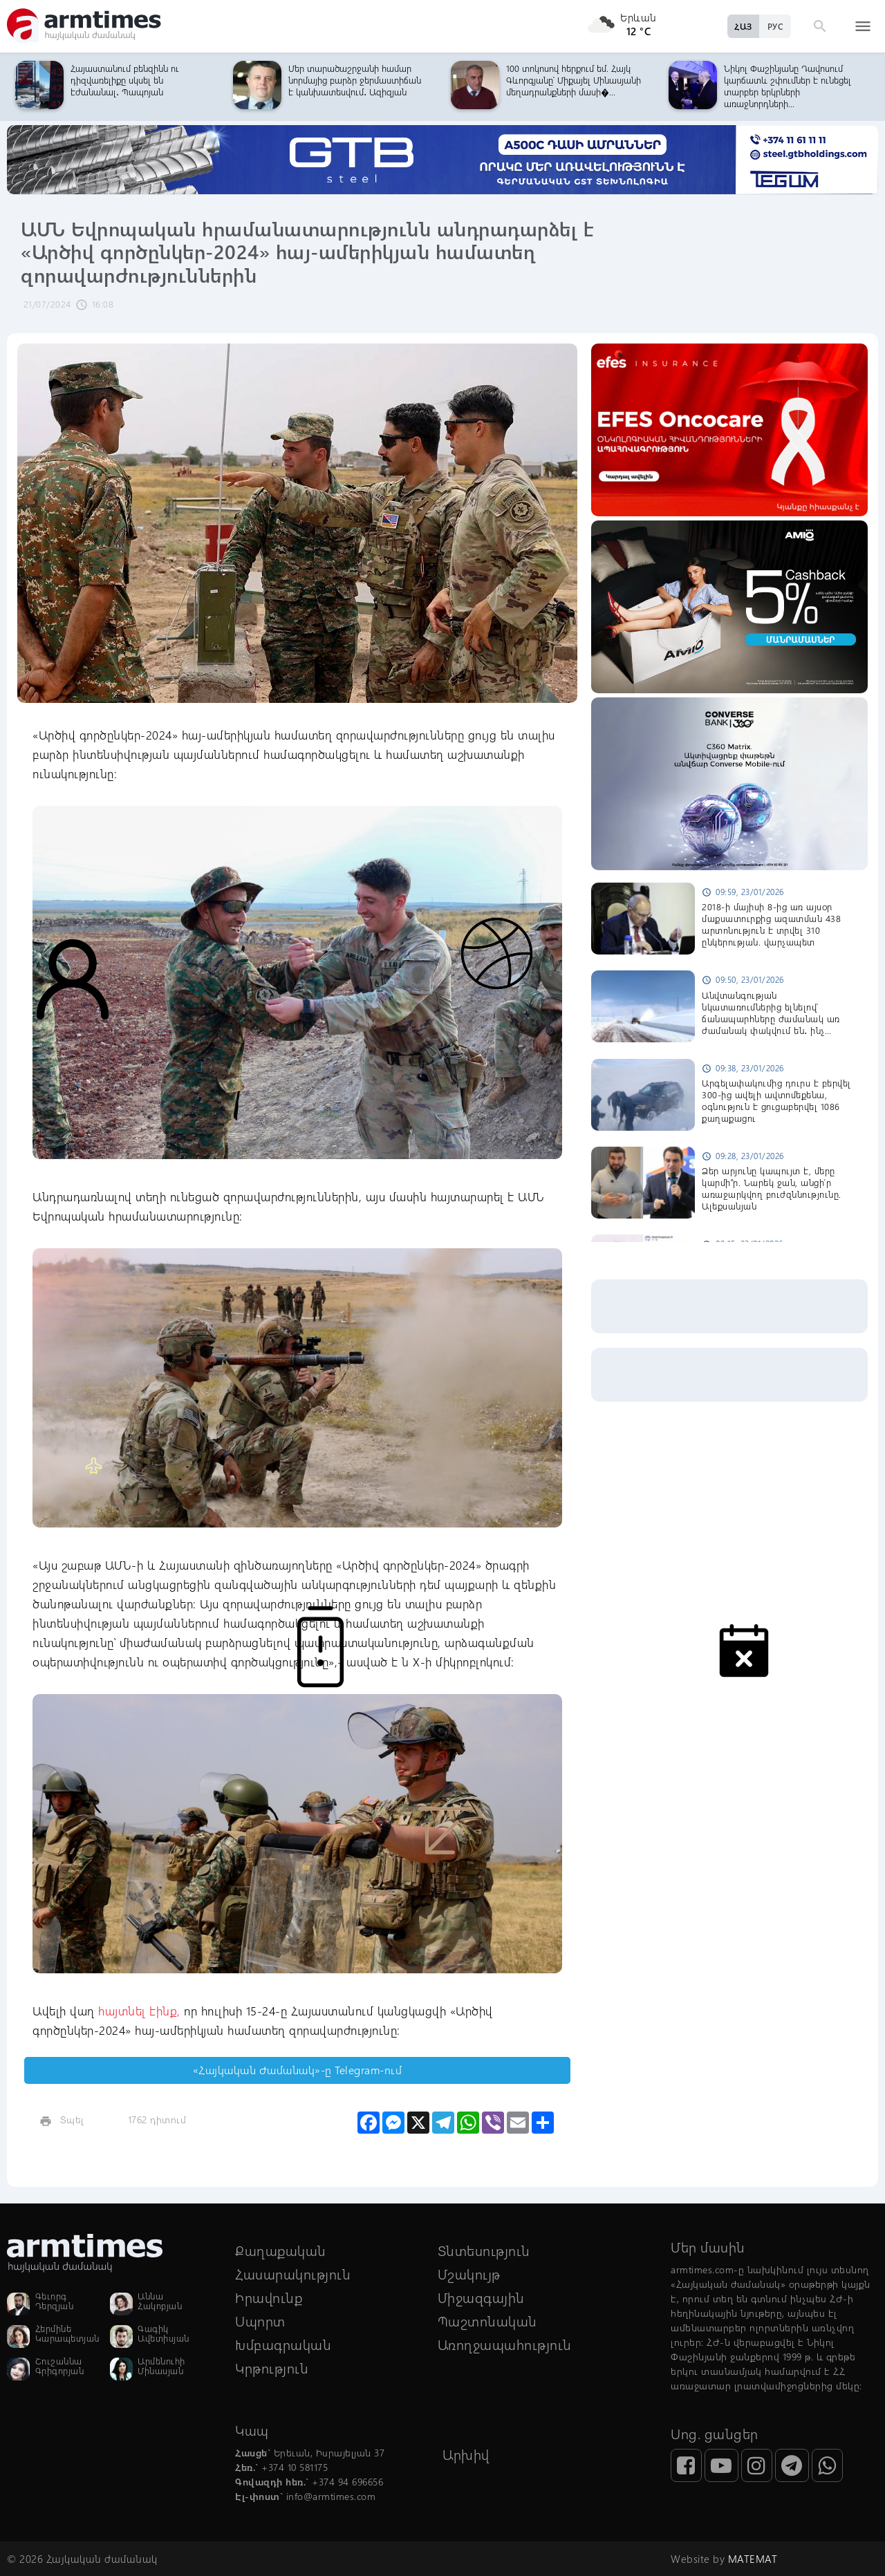 This screenshot has height=2576, width=885. What do you see at coordinates (73, 979) in the screenshot?
I see `view your profile` at bounding box center [73, 979].